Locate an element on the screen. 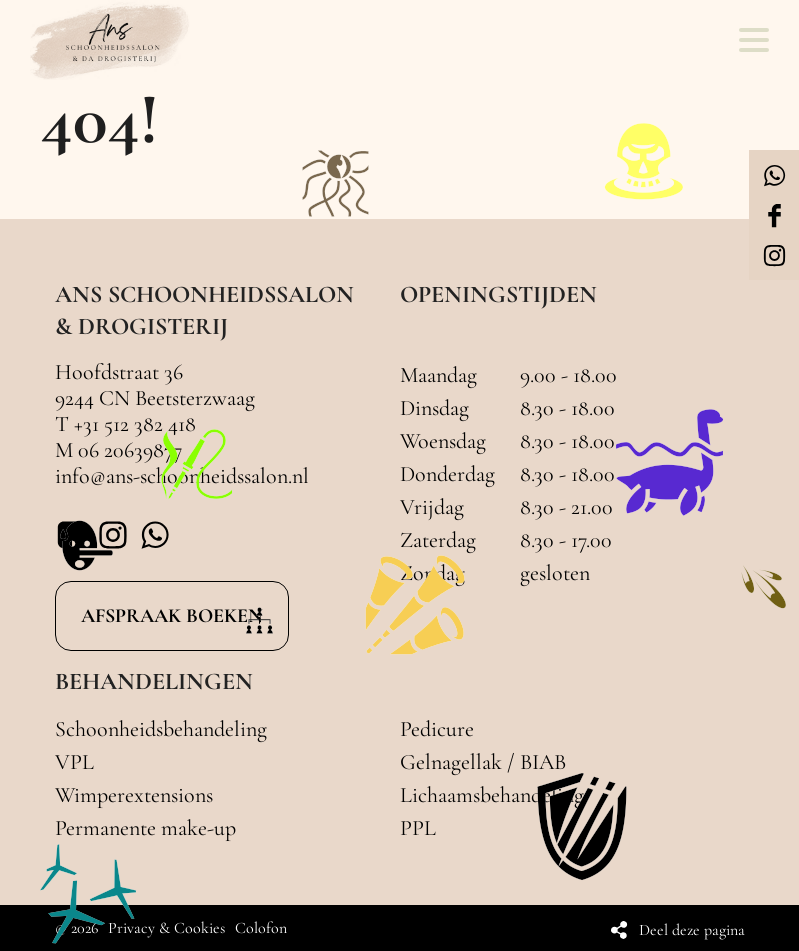 This screenshot has height=951, width=799. activate quick attack or strike ability is located at coordinates (763, 586).